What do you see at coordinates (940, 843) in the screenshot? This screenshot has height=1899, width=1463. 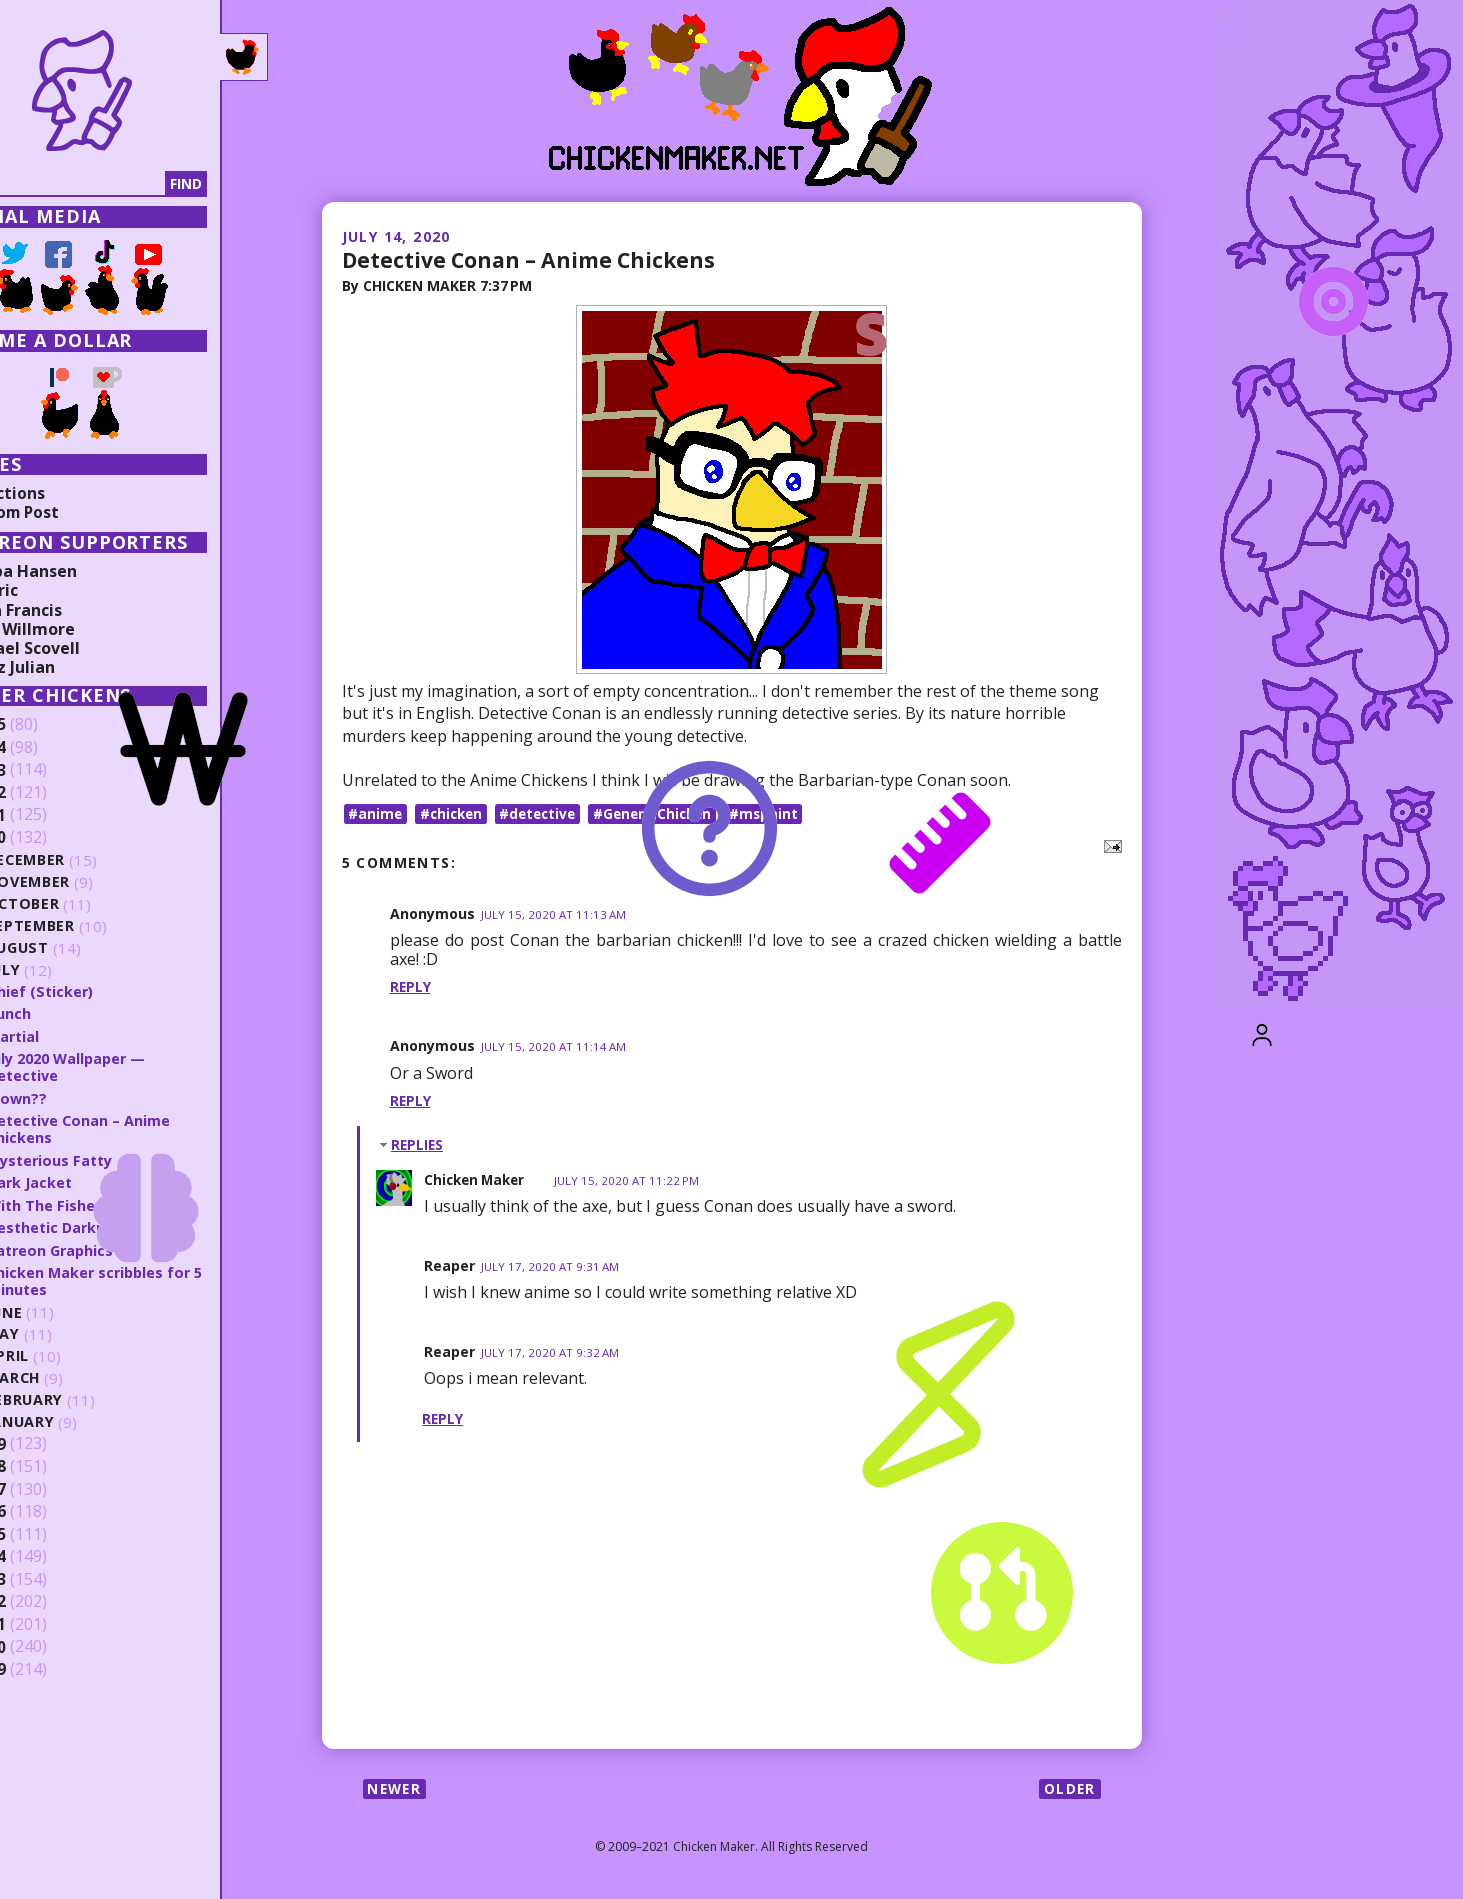 I see `access measurement tools` at bounding box center [940, 843].